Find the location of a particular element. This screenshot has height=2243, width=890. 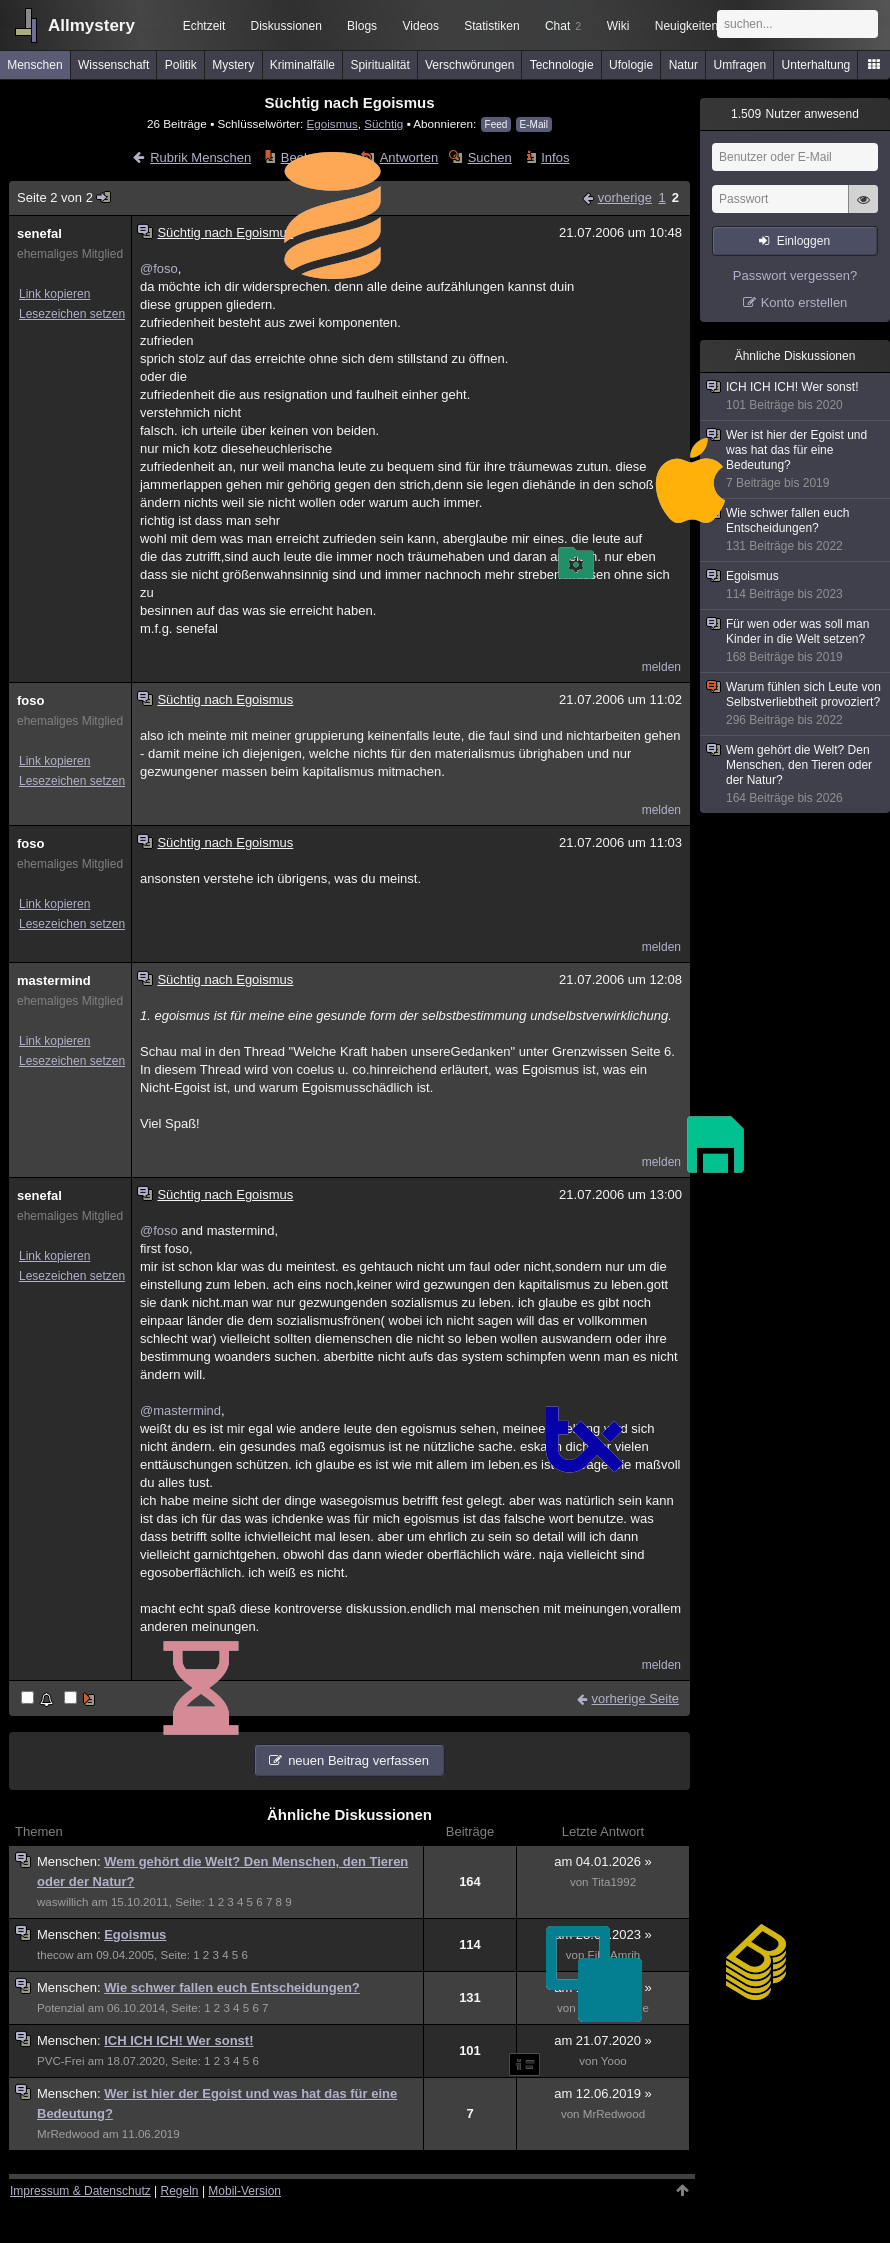

save current file or document is located at coordinates (715, 1144).